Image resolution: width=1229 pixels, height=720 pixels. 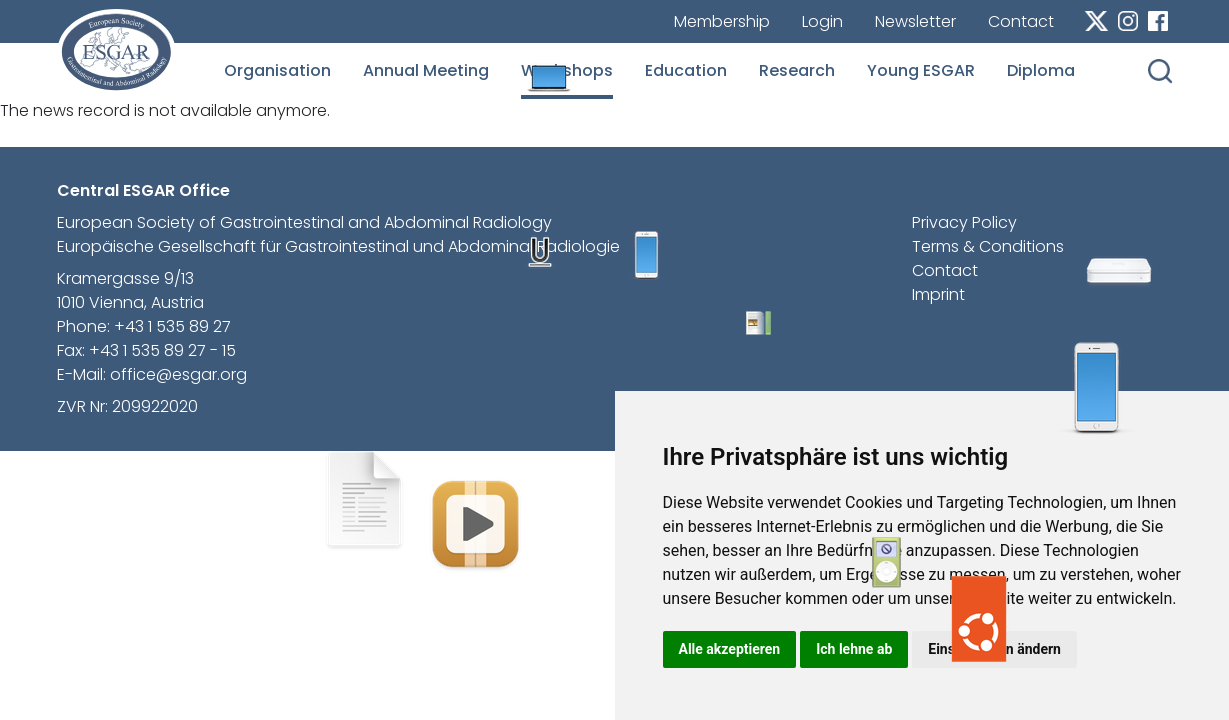 I want to click on connected iPhone device, so click(x=1096, y=388).